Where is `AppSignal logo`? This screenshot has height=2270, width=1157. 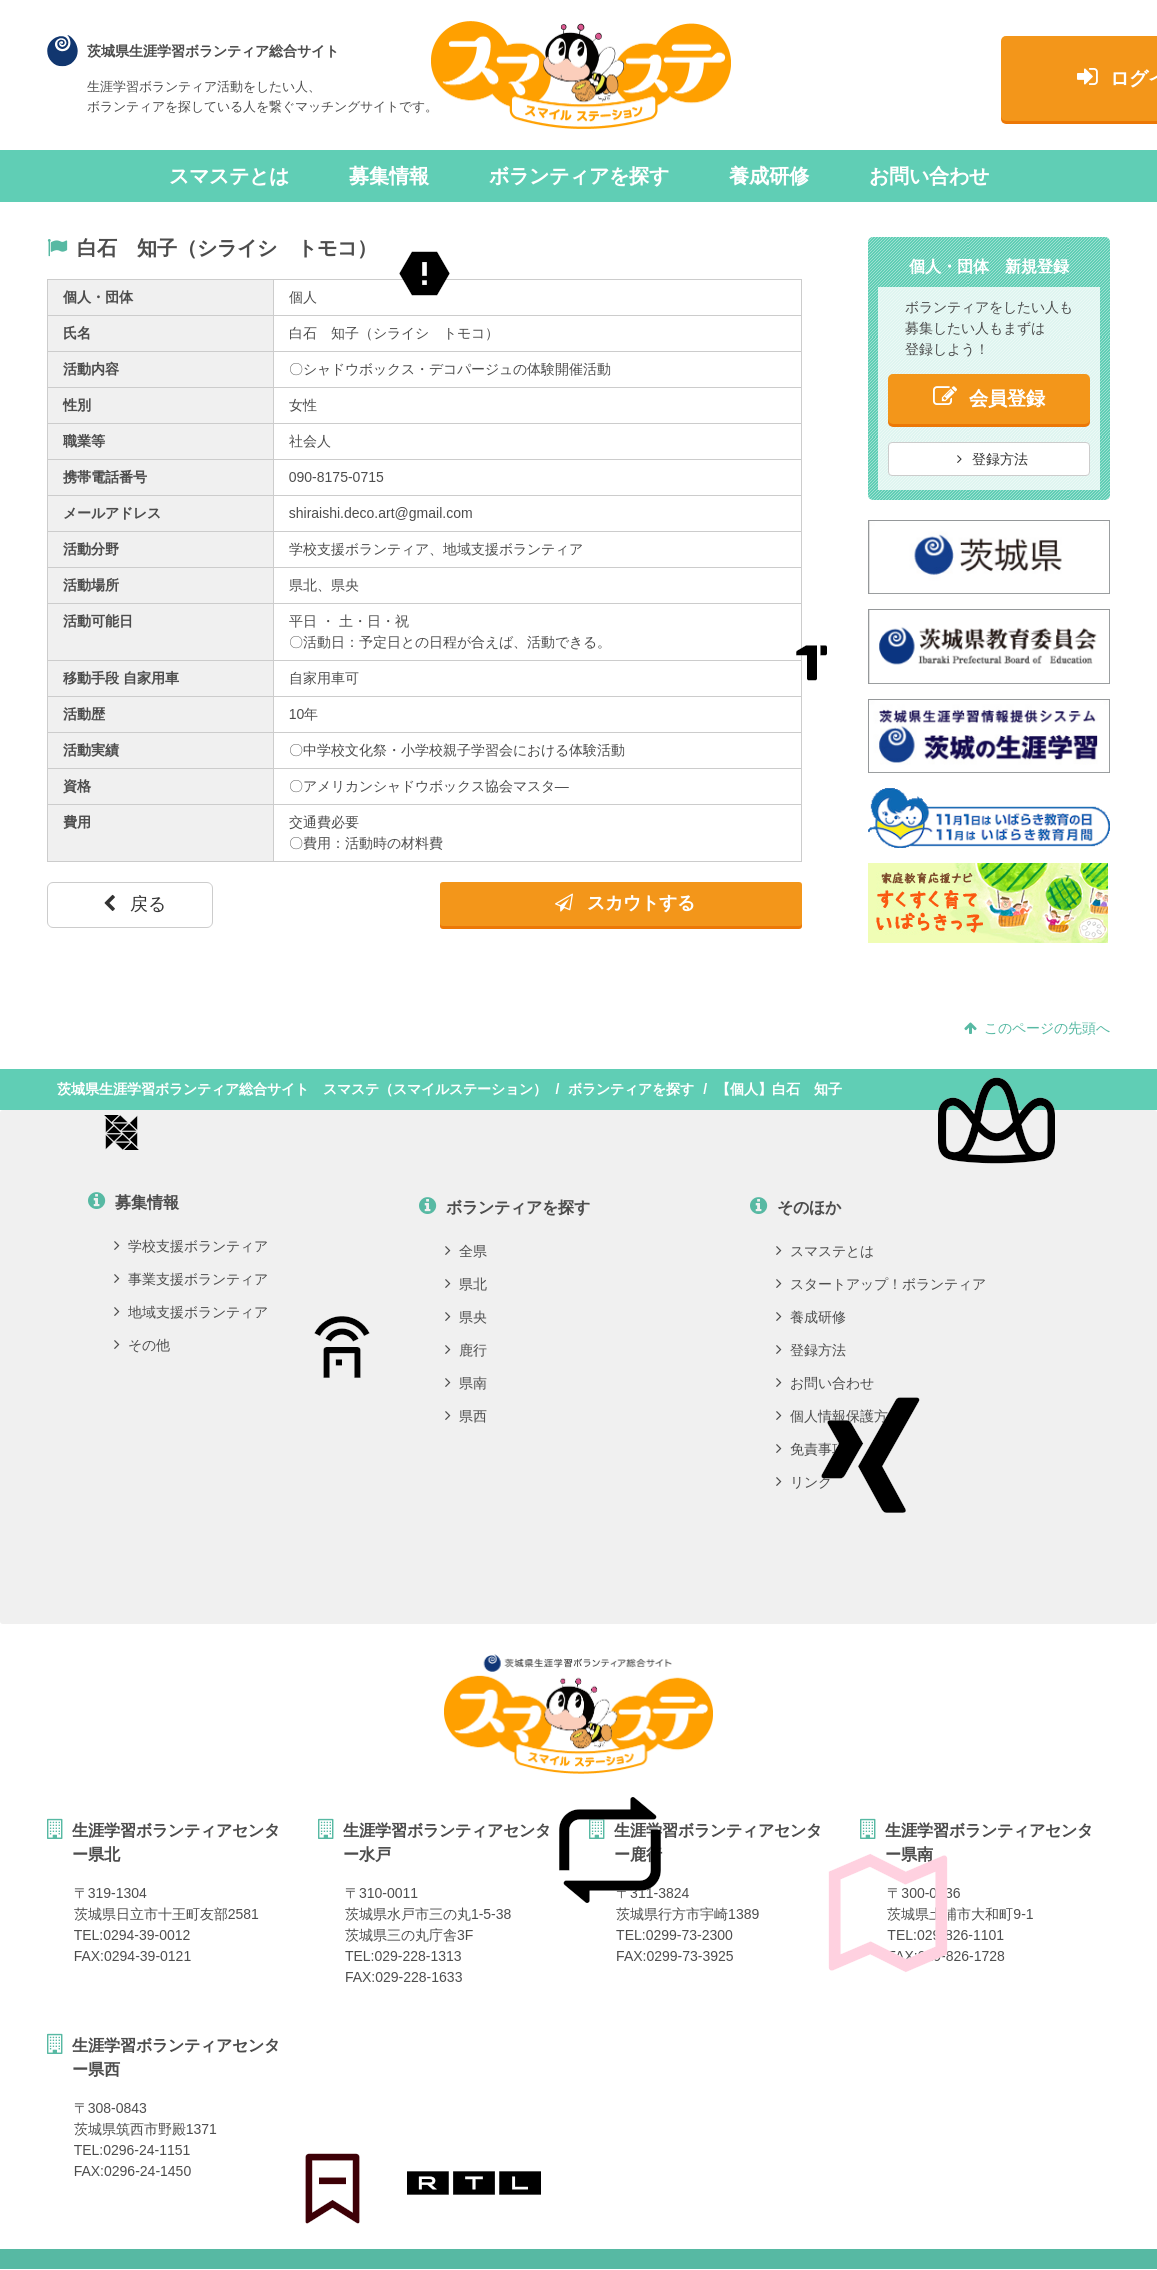 AppSignal logo is located at coordinates (996, 1120).